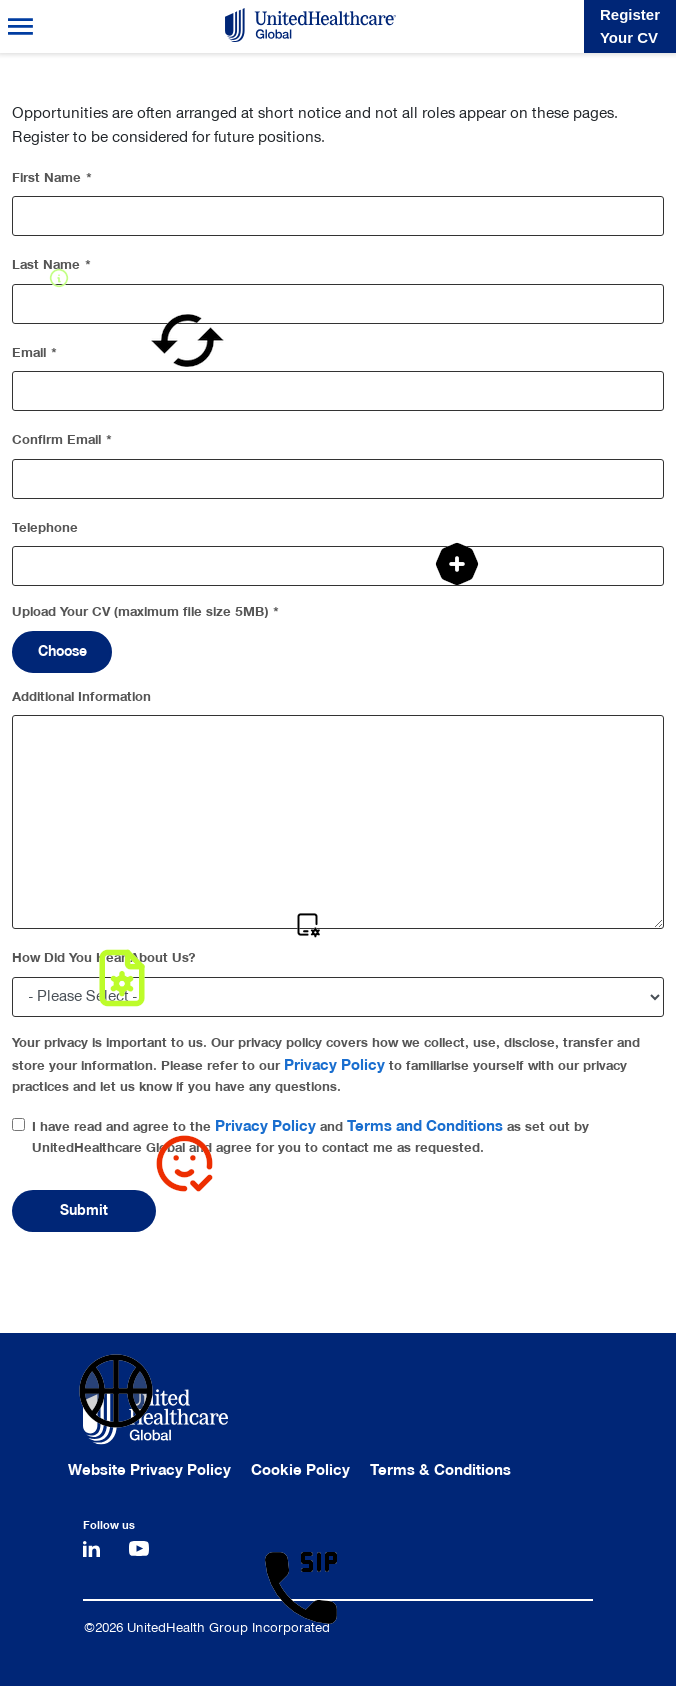 The image size is (676, 1686). What do you see at coordinates (457, 564) in the screenshot?
I see `add a new item or element` at bounding box center [457, 564].